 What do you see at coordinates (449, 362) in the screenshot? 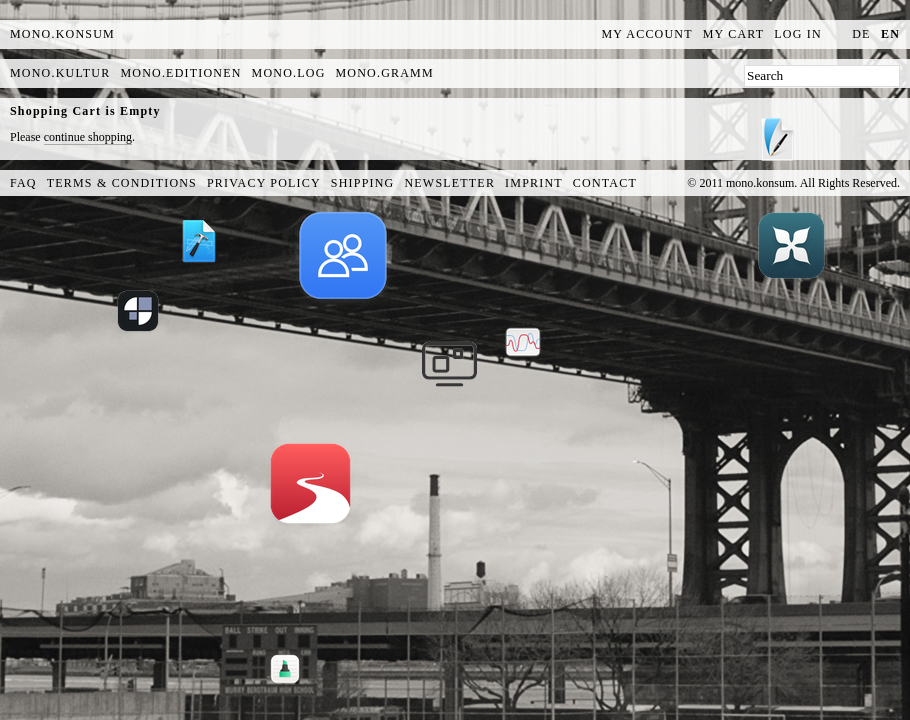
I see `access remote desktop settings` at bounding box center [449, 362].